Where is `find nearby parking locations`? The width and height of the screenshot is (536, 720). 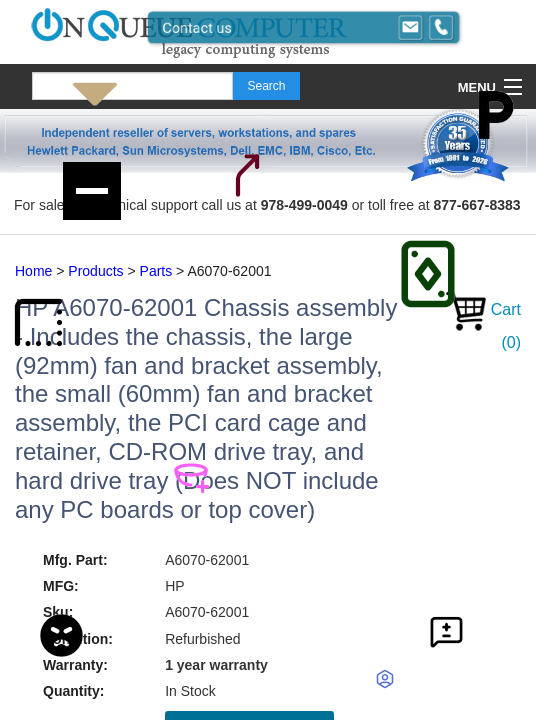 find nearby parking locations is located at coordinates (495, 115).